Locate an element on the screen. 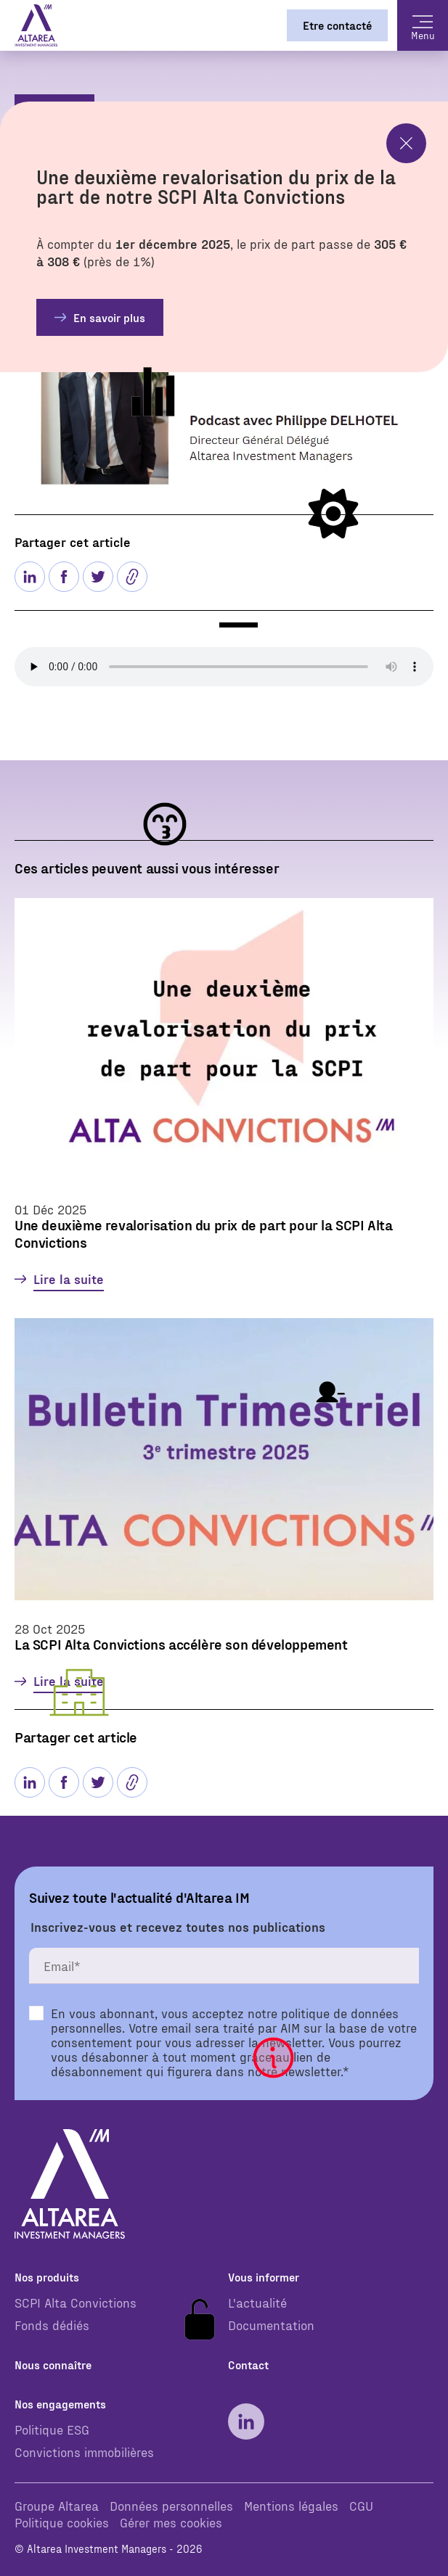 The height and width of the screenshot is (2576, 448). send a kiss or affectionate reaction is located at coordinates (165, 824).